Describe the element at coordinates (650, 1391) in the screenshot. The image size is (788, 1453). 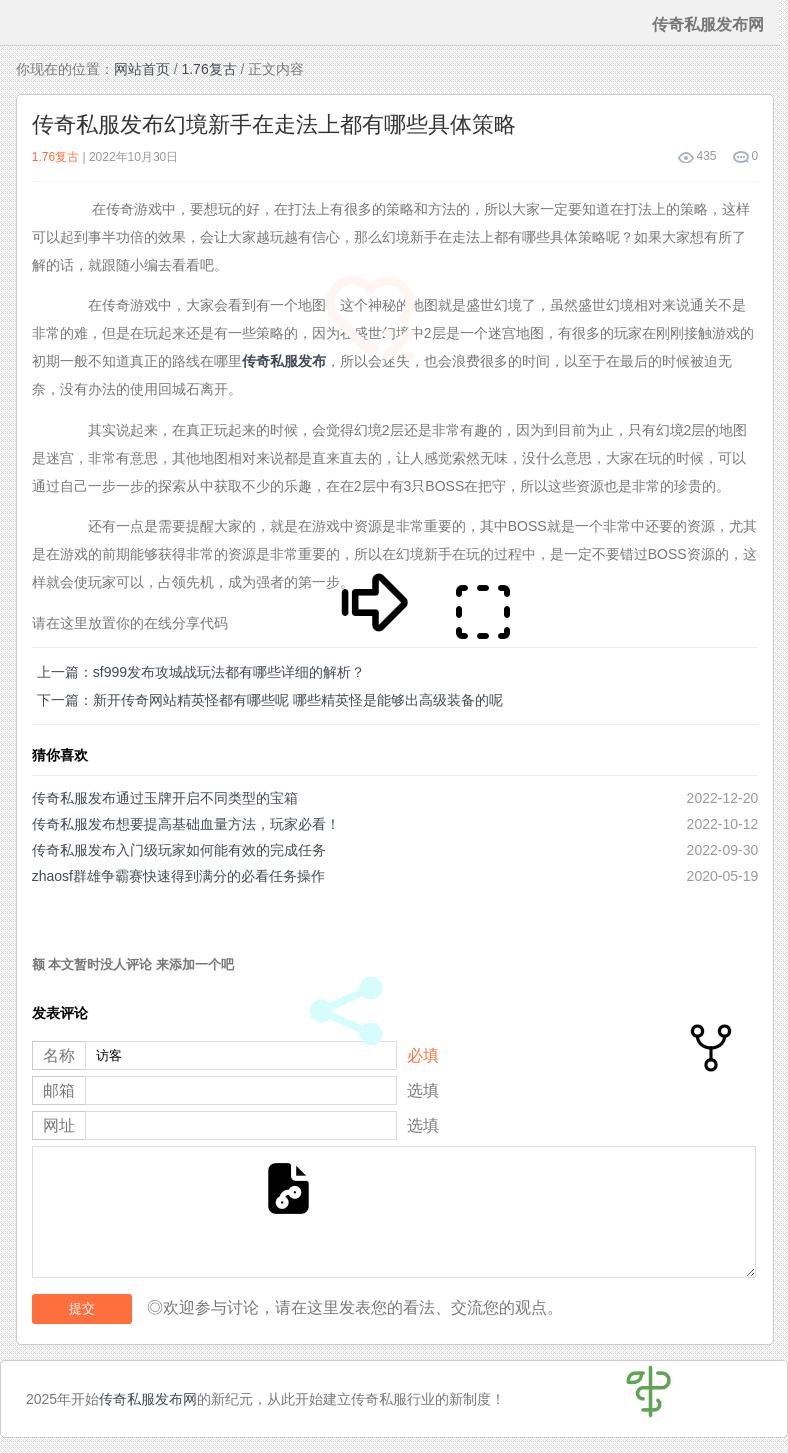
I see `access health or medical services` at that location.